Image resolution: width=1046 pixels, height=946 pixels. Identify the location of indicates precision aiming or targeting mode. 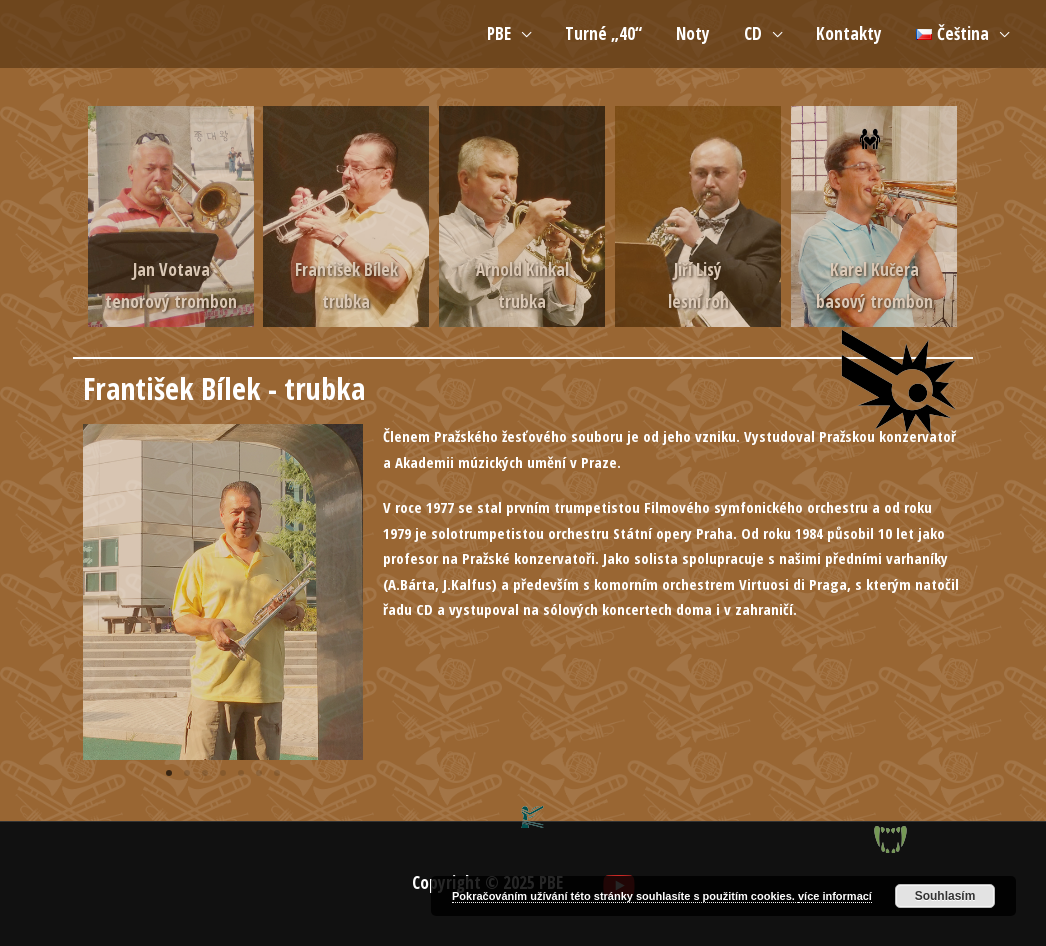
(898, 378).